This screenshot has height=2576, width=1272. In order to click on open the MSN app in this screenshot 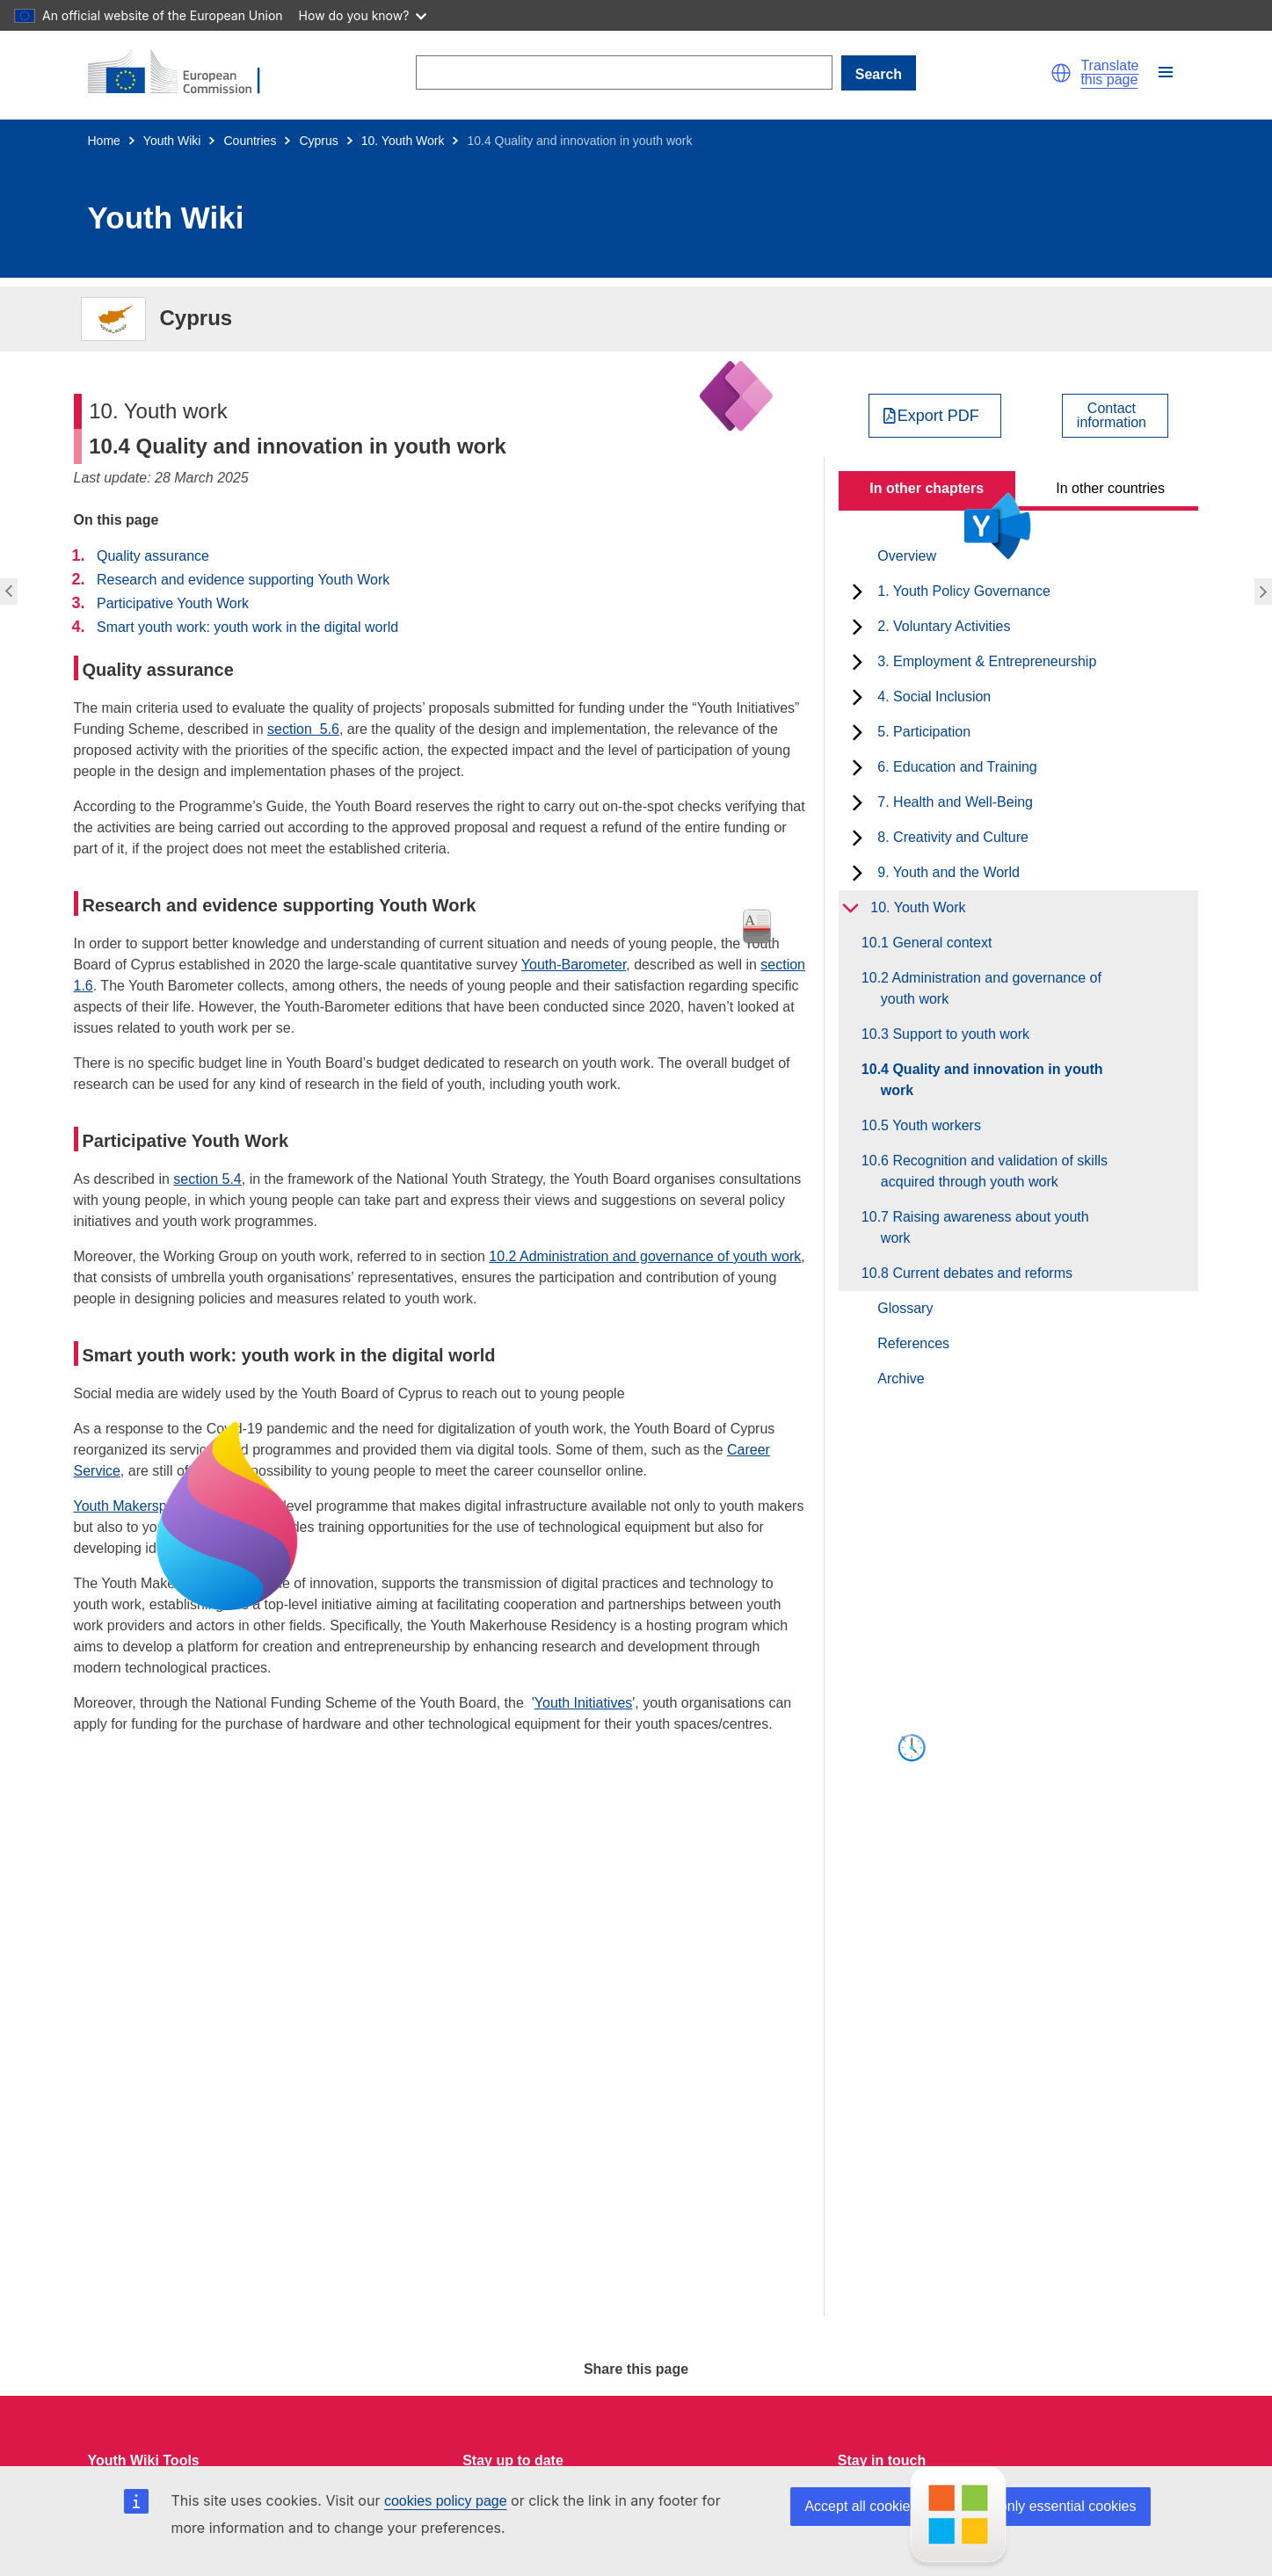, I will do `click(958, 2514)`.